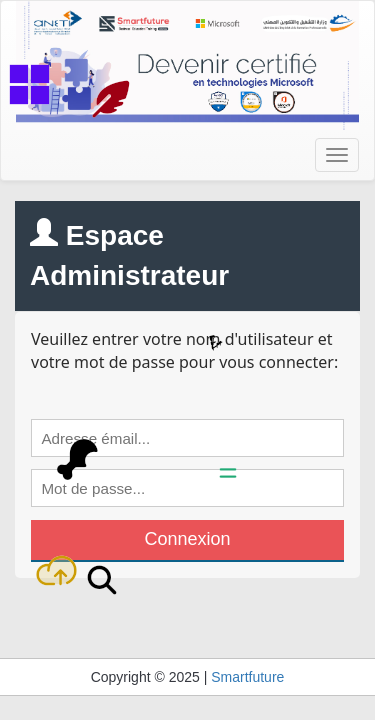 The image size is (375, 720). I want to click on equals or comparison function, so click(228, 473).